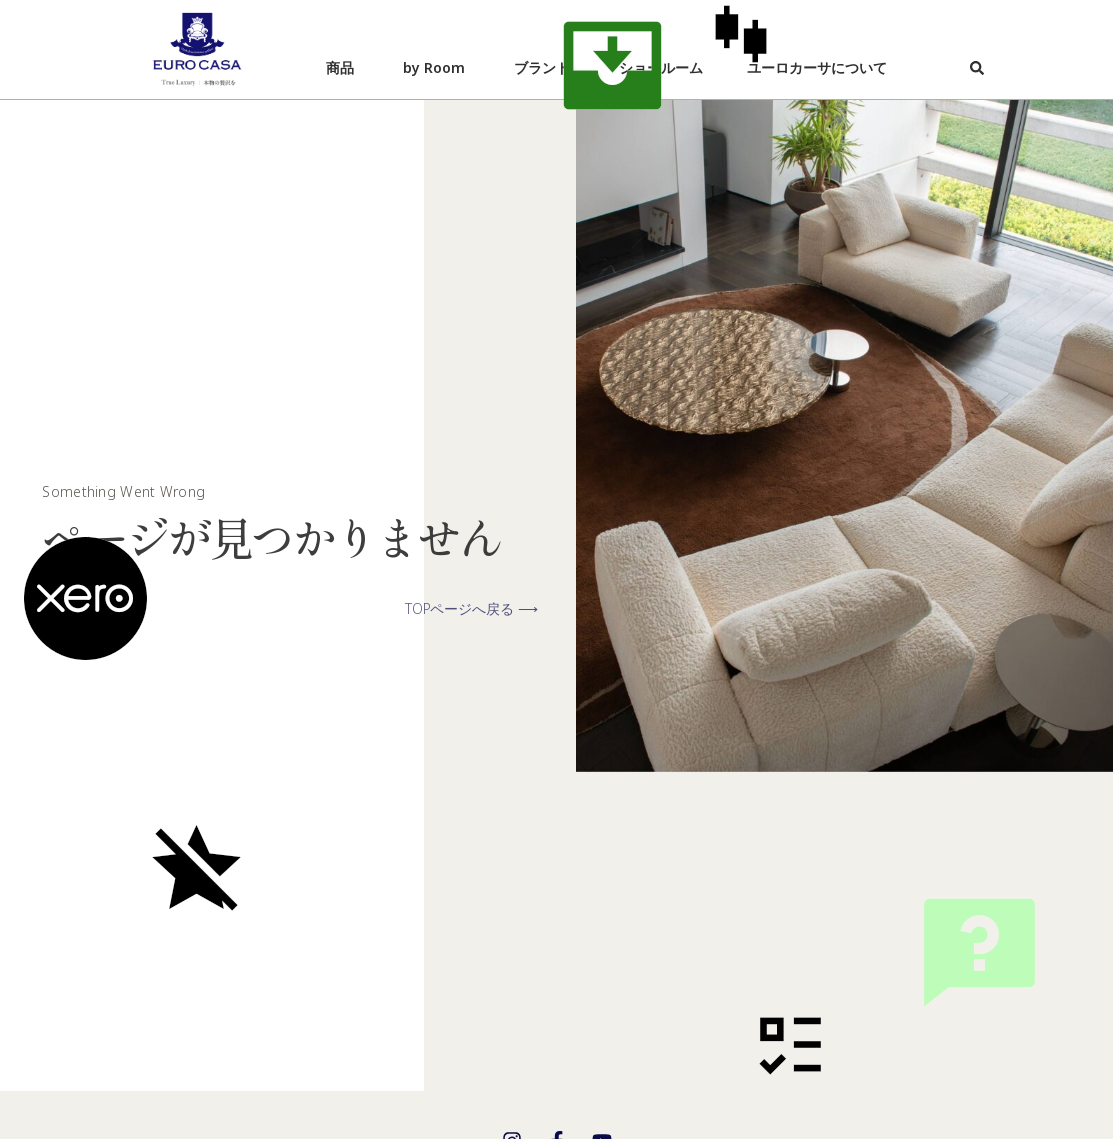  What do you see at coordinates (741, 34) in the screenshot?
I see `view stock market data` at bounding box center [741, 34].